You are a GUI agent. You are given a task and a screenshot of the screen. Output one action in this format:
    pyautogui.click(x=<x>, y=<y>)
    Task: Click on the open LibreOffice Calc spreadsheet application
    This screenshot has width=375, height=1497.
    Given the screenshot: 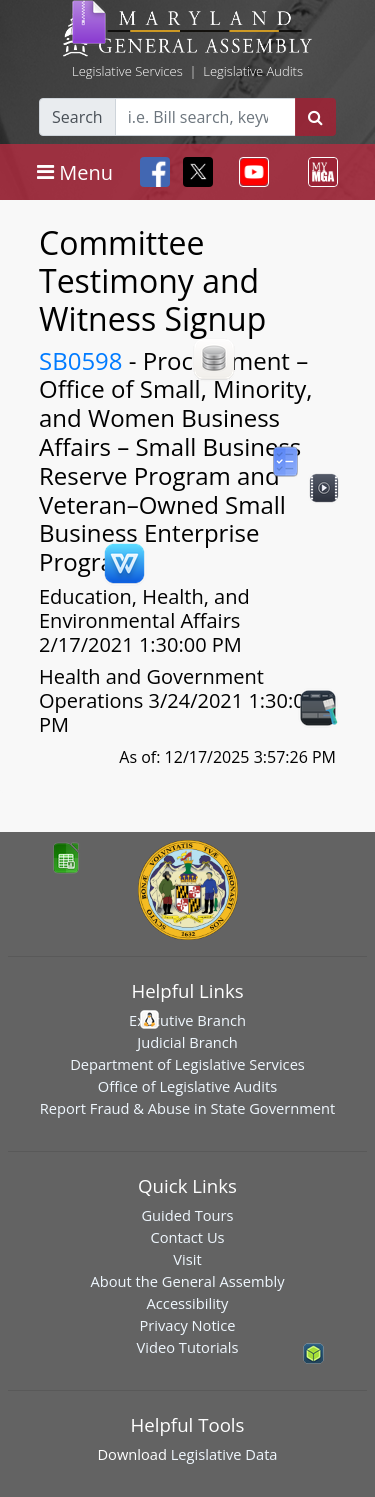 What is the action you would take?
    pyautogui.click(x=66, y=858)
    